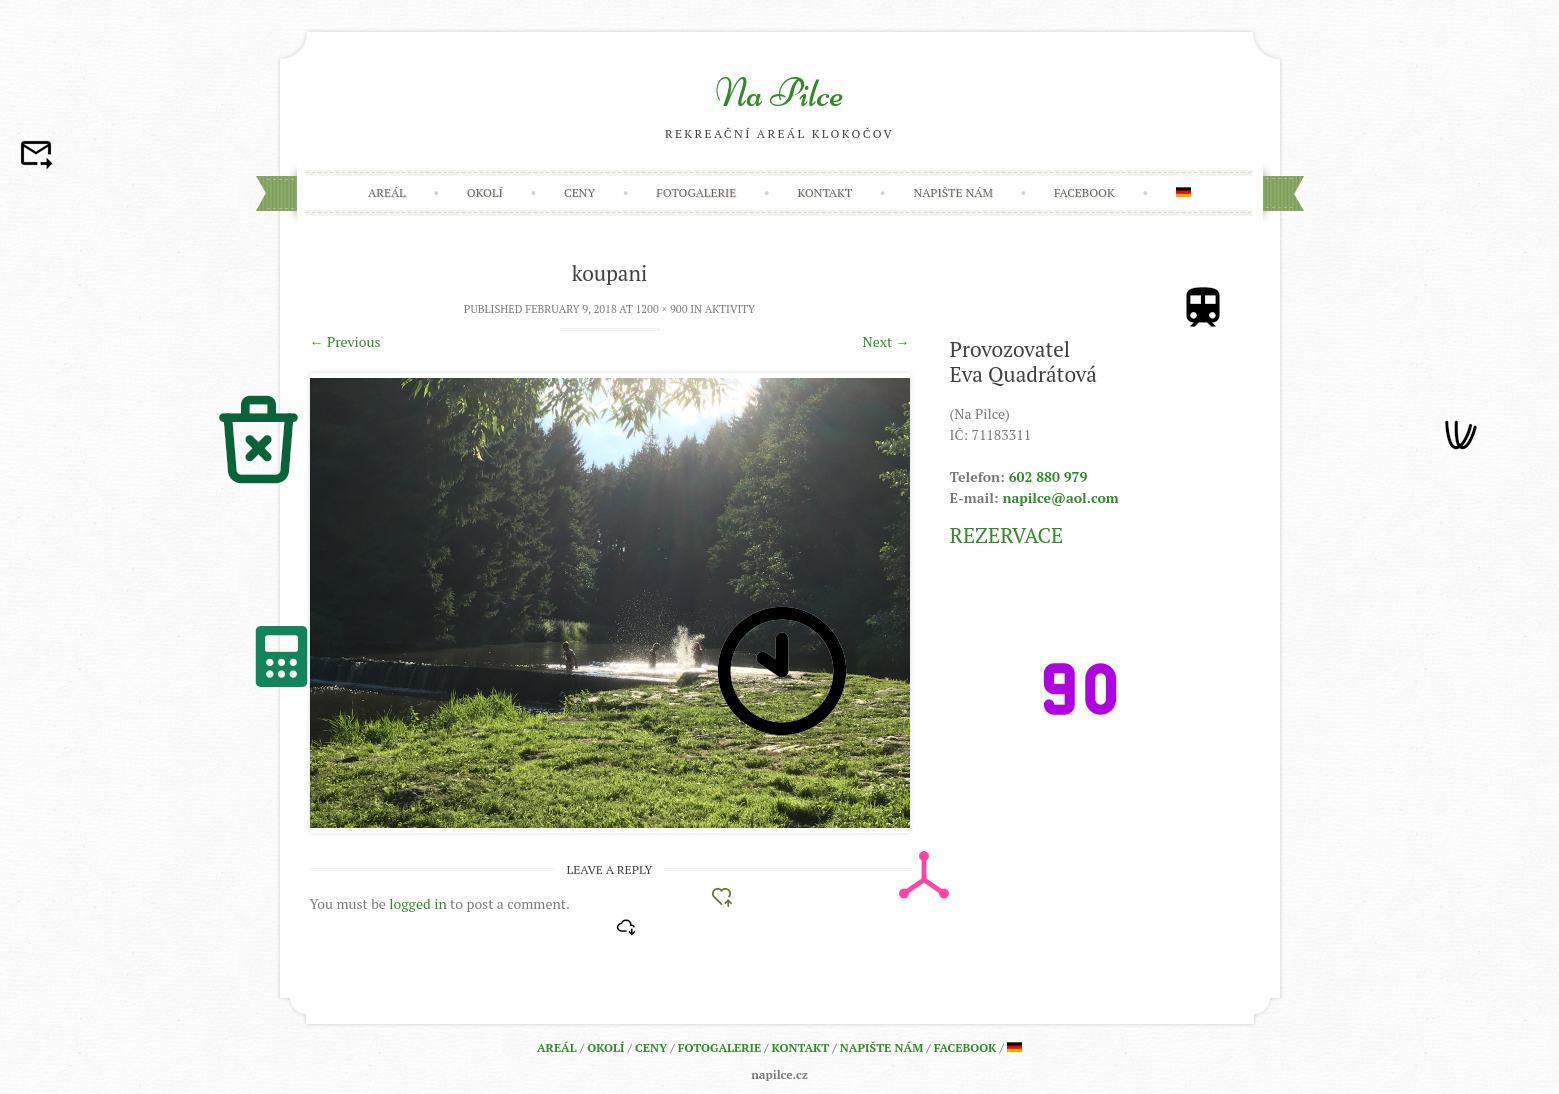 Image resolution: width=1559 pixels, height=1094 pixels. I want to click on access 3D transform or manipulation tools, so click(924, 876).